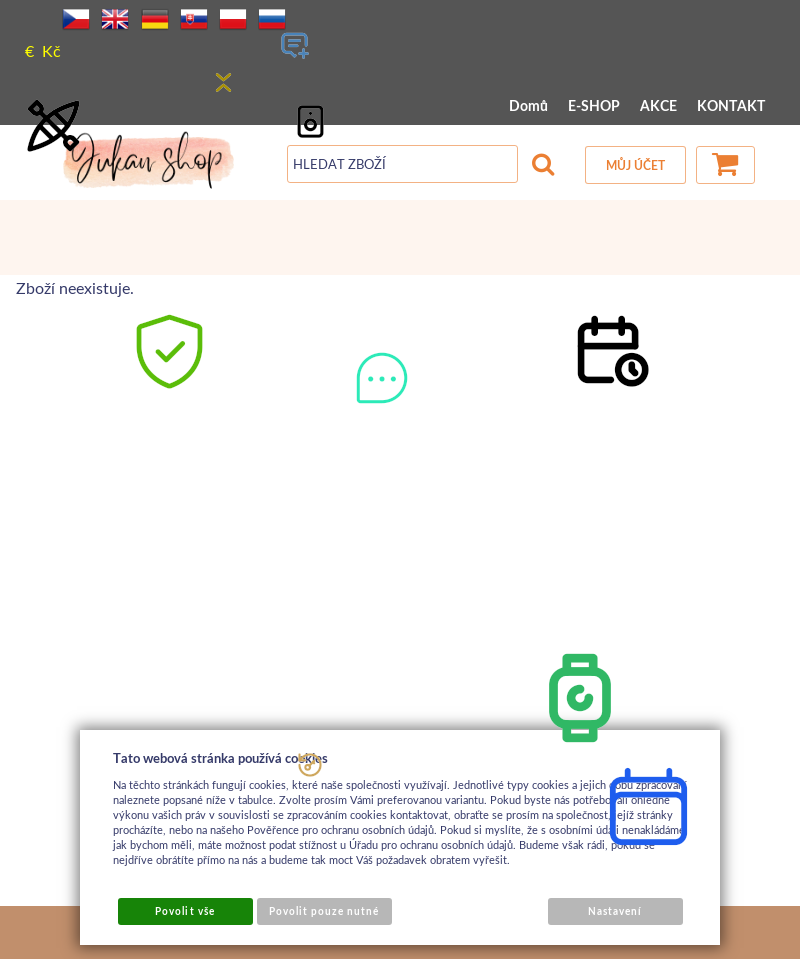 This screenshot has height=959, width=800. Describe the element at coordinates (53, 125) in the screenshot. I see `kayak or canoe activity option` at that location.